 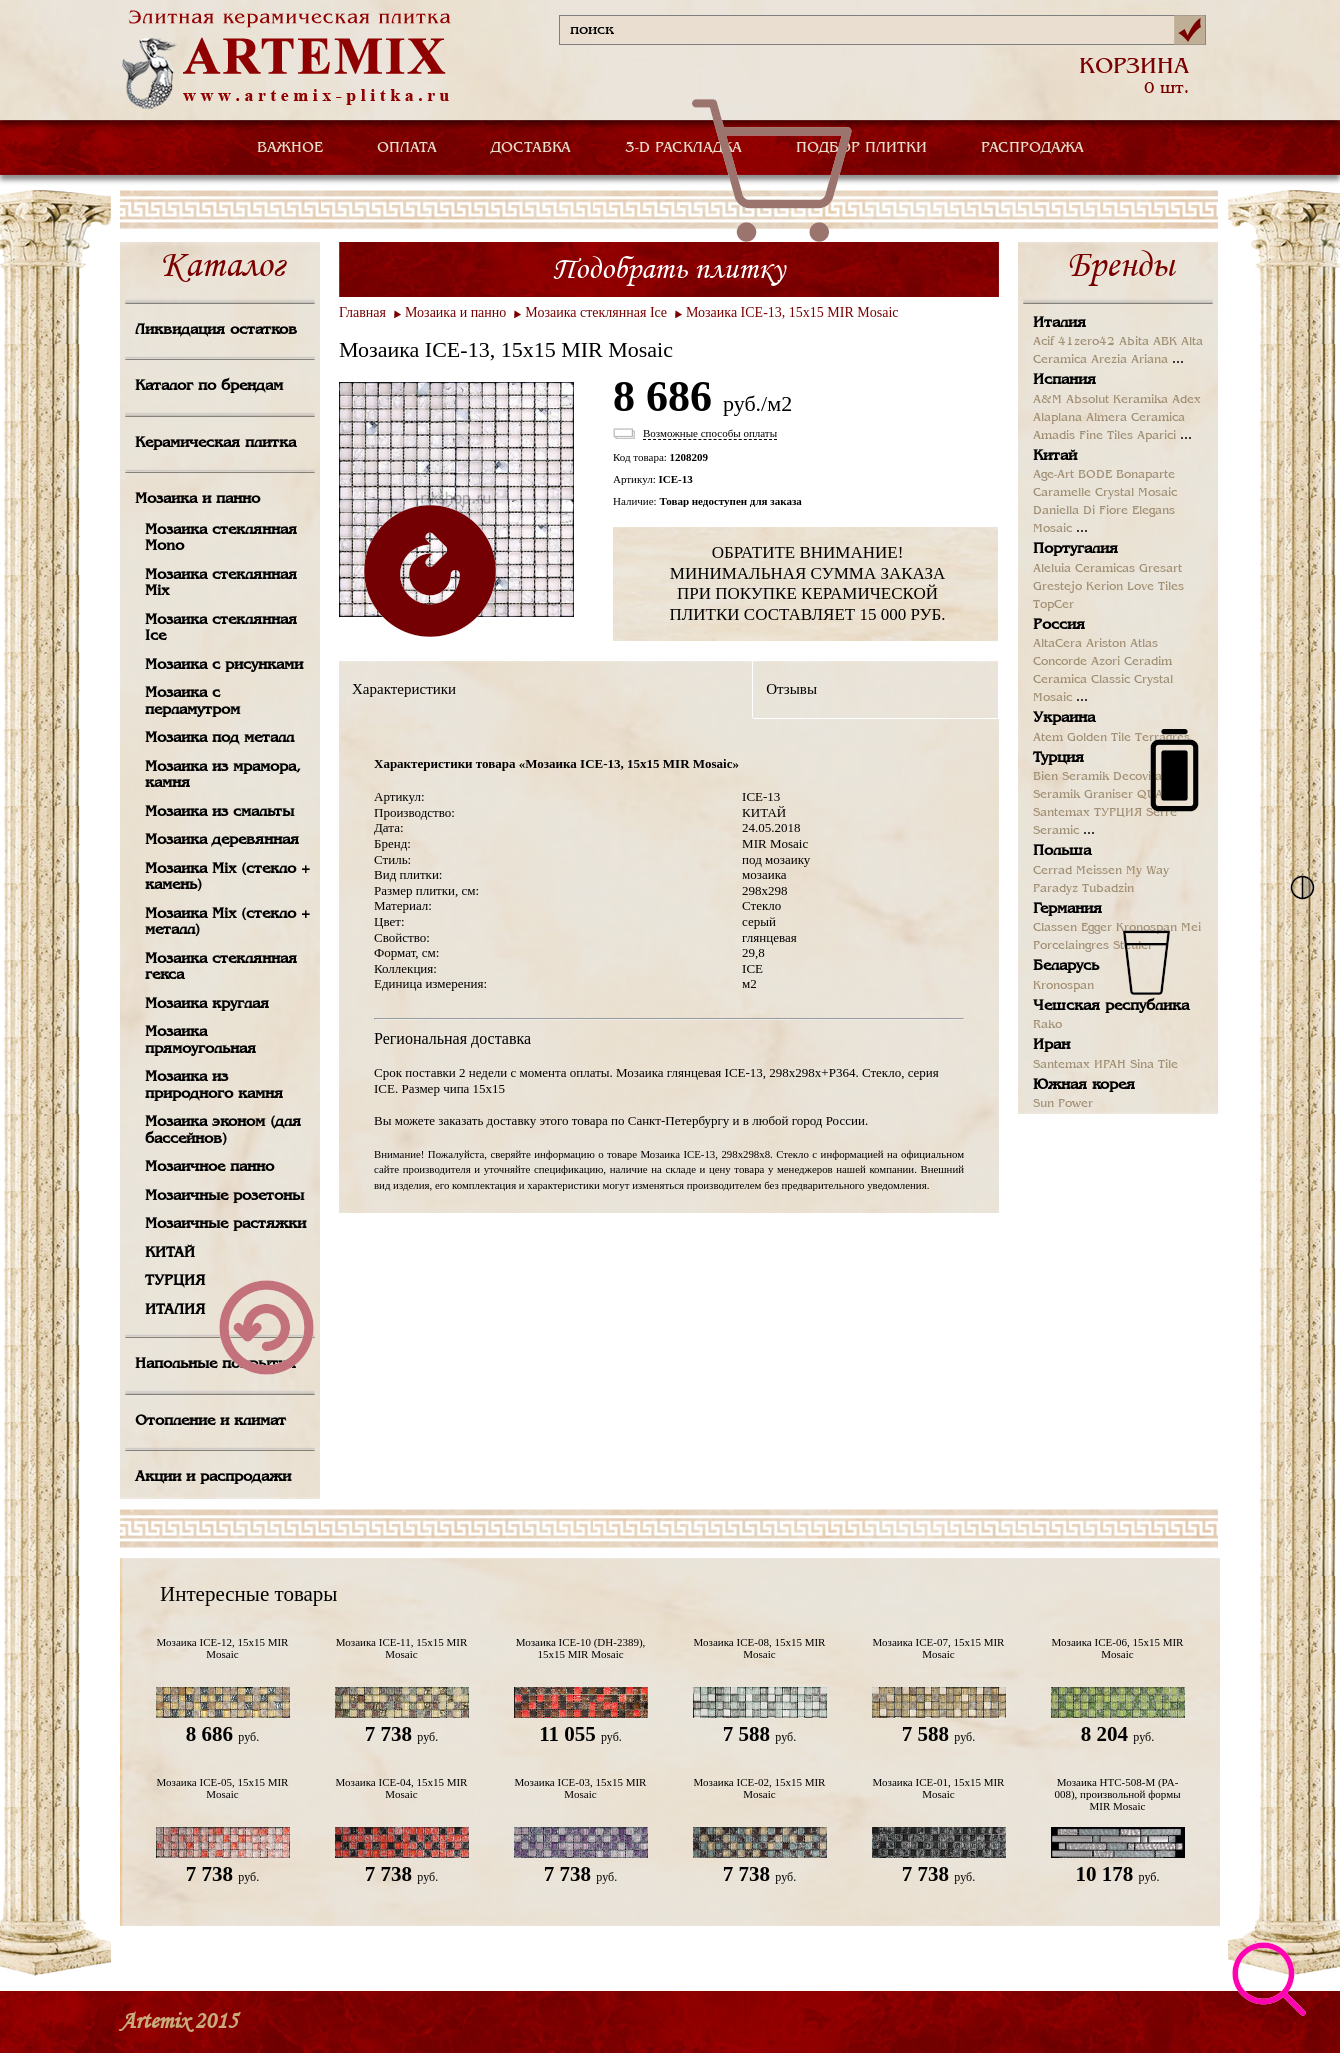 I want to click on view nearby bars or pubs, so click(x=1146, y=961).